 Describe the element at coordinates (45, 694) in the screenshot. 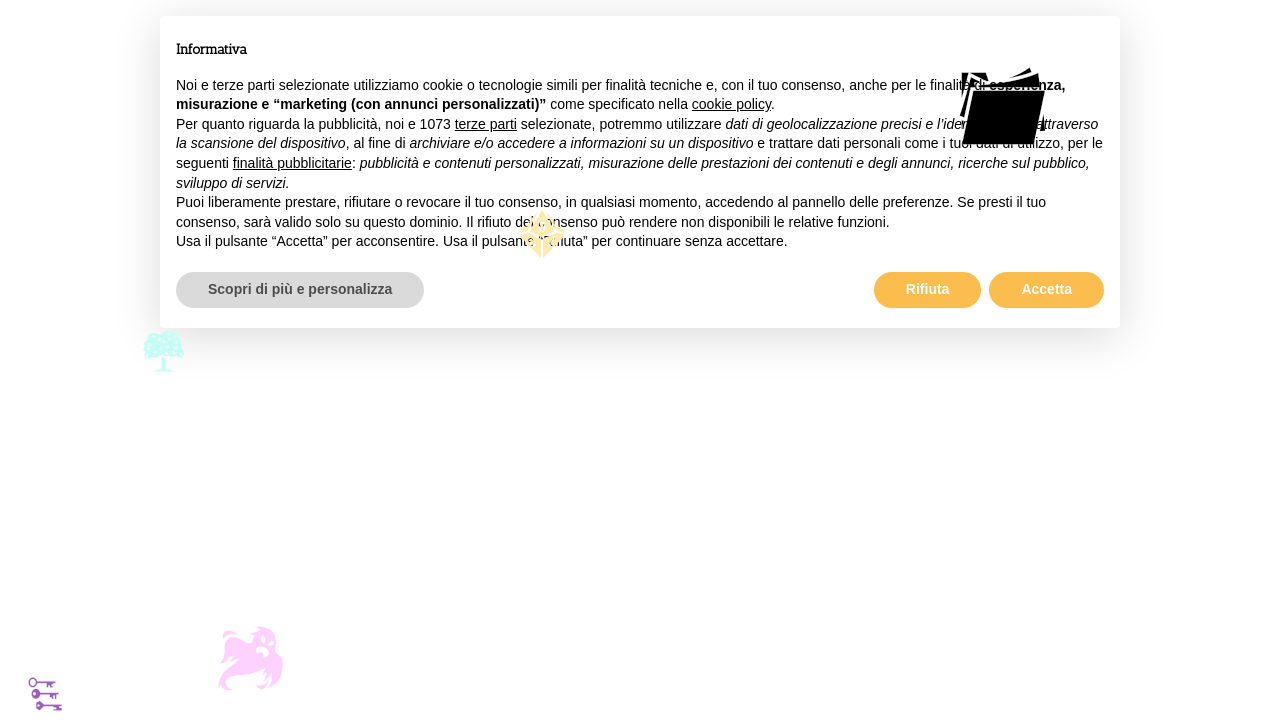

I see `view your collection of keys or access credentials` at that location.